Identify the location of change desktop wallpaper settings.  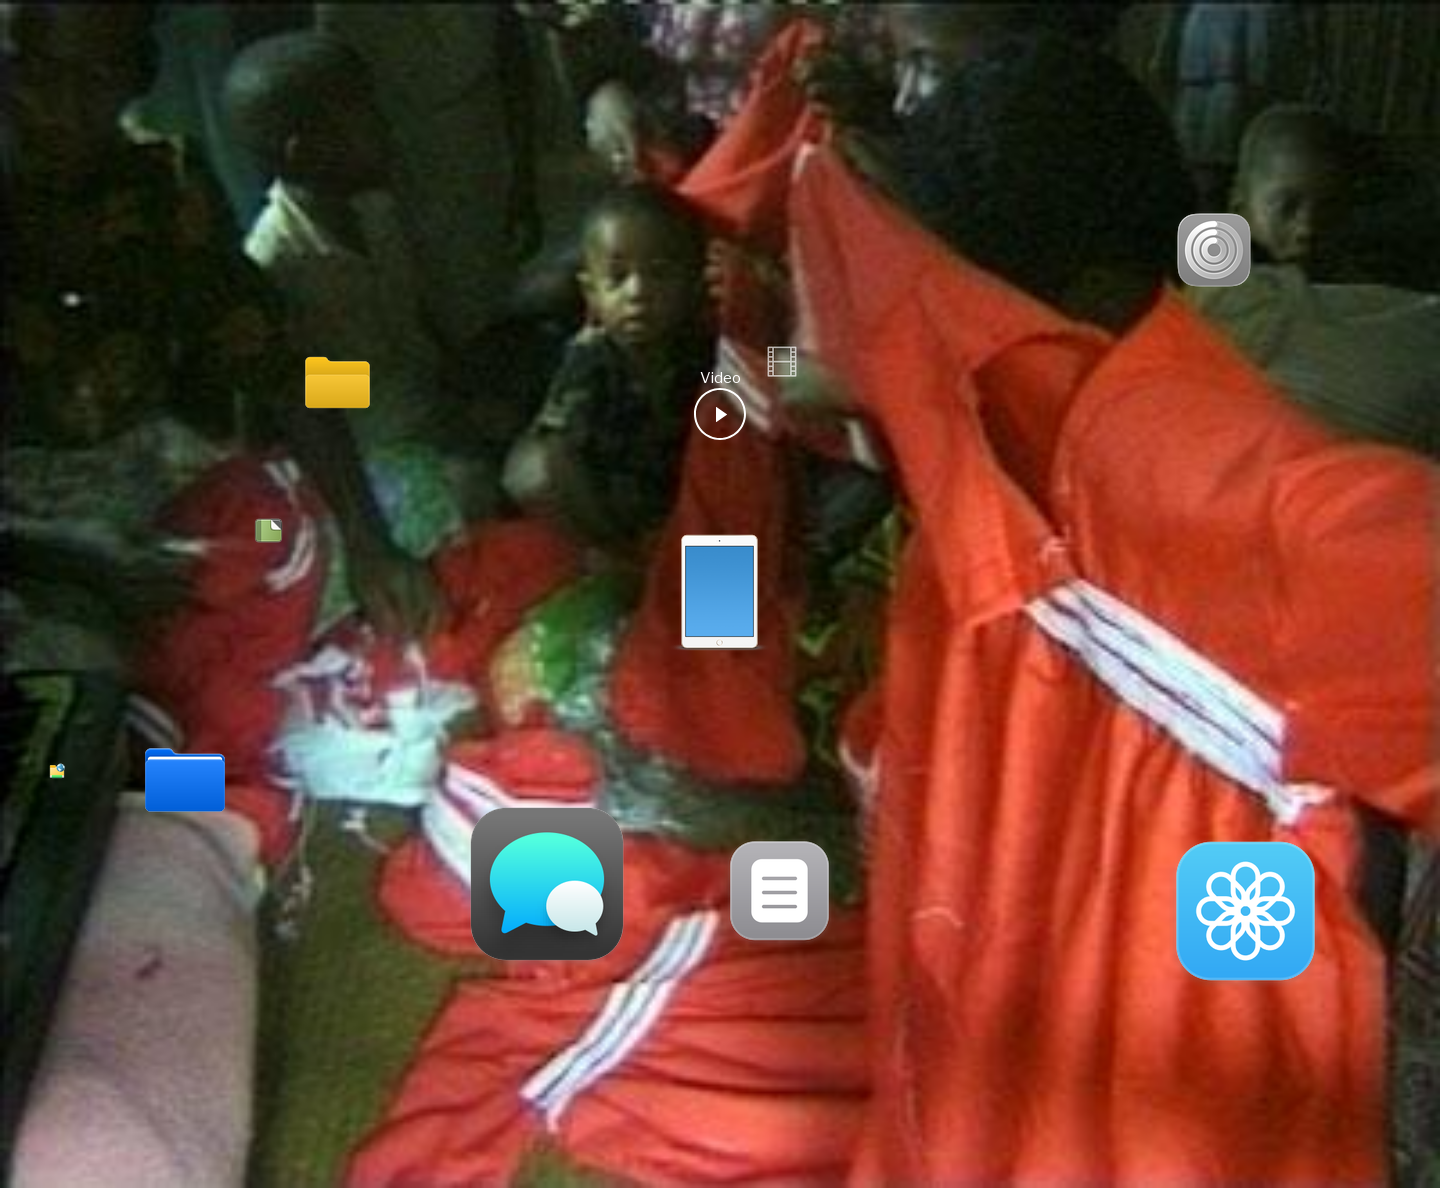
(268, 530).